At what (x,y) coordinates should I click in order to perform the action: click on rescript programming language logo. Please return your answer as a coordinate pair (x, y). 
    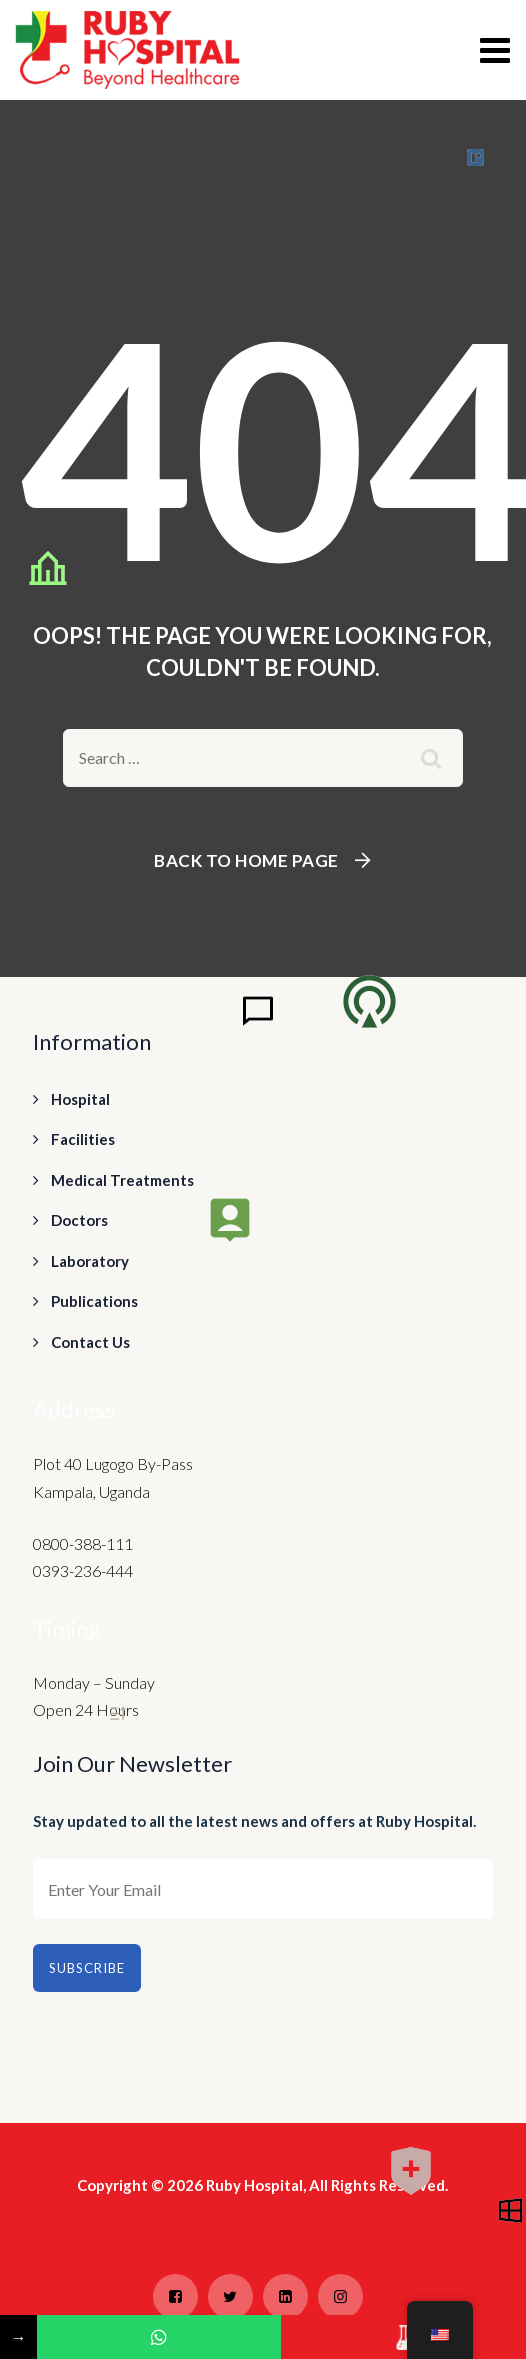
    Looking at the image, I should click on (475, 157).